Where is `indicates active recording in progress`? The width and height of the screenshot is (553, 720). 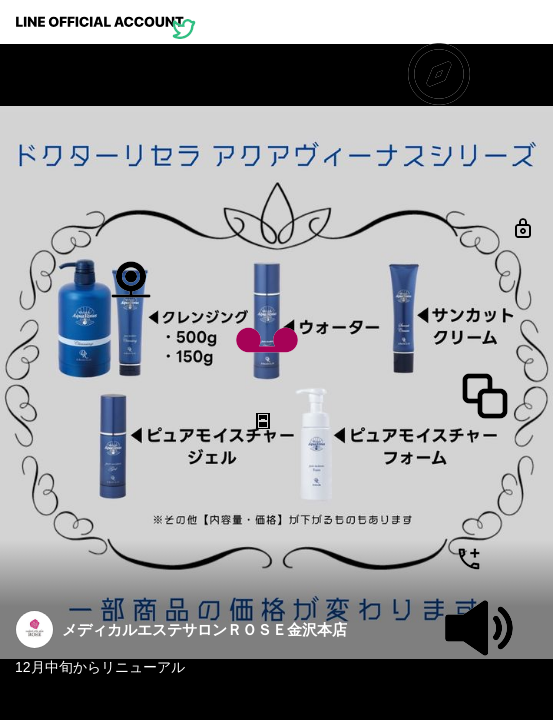 indicates active recording in progress is located at coordinates (267, 340).